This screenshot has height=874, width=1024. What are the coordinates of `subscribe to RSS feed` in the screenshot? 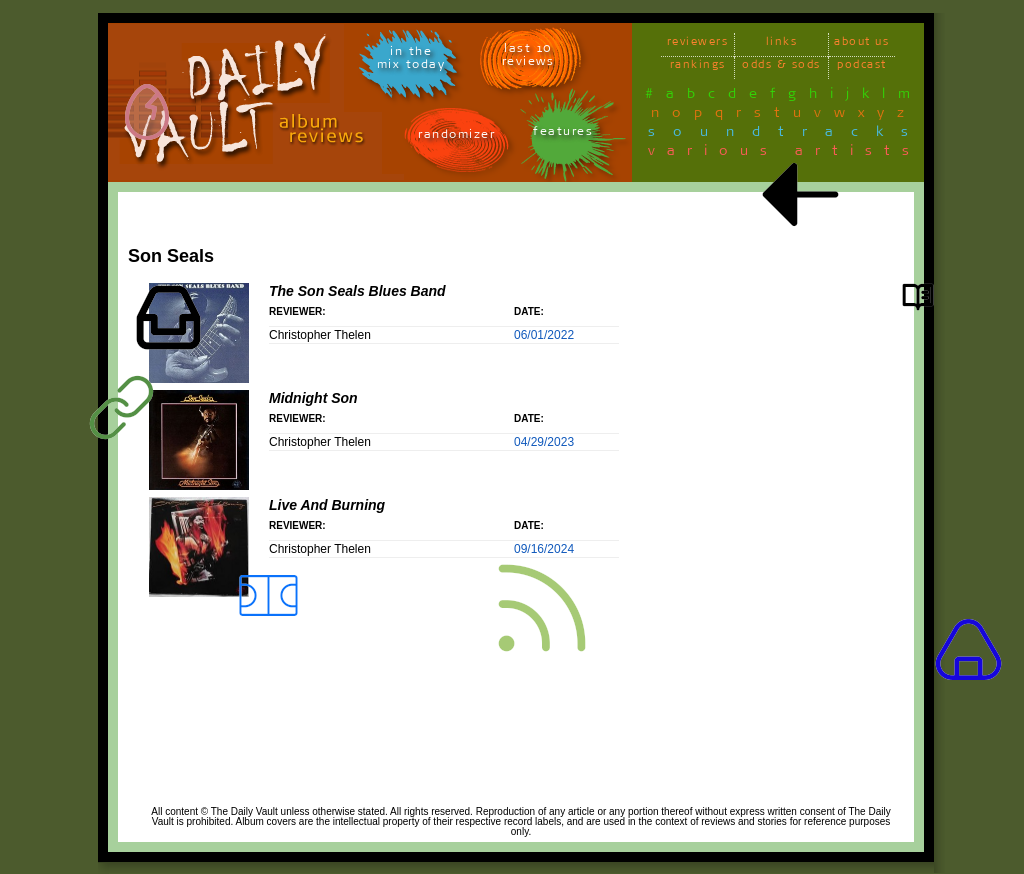 It's located at (542, 608).